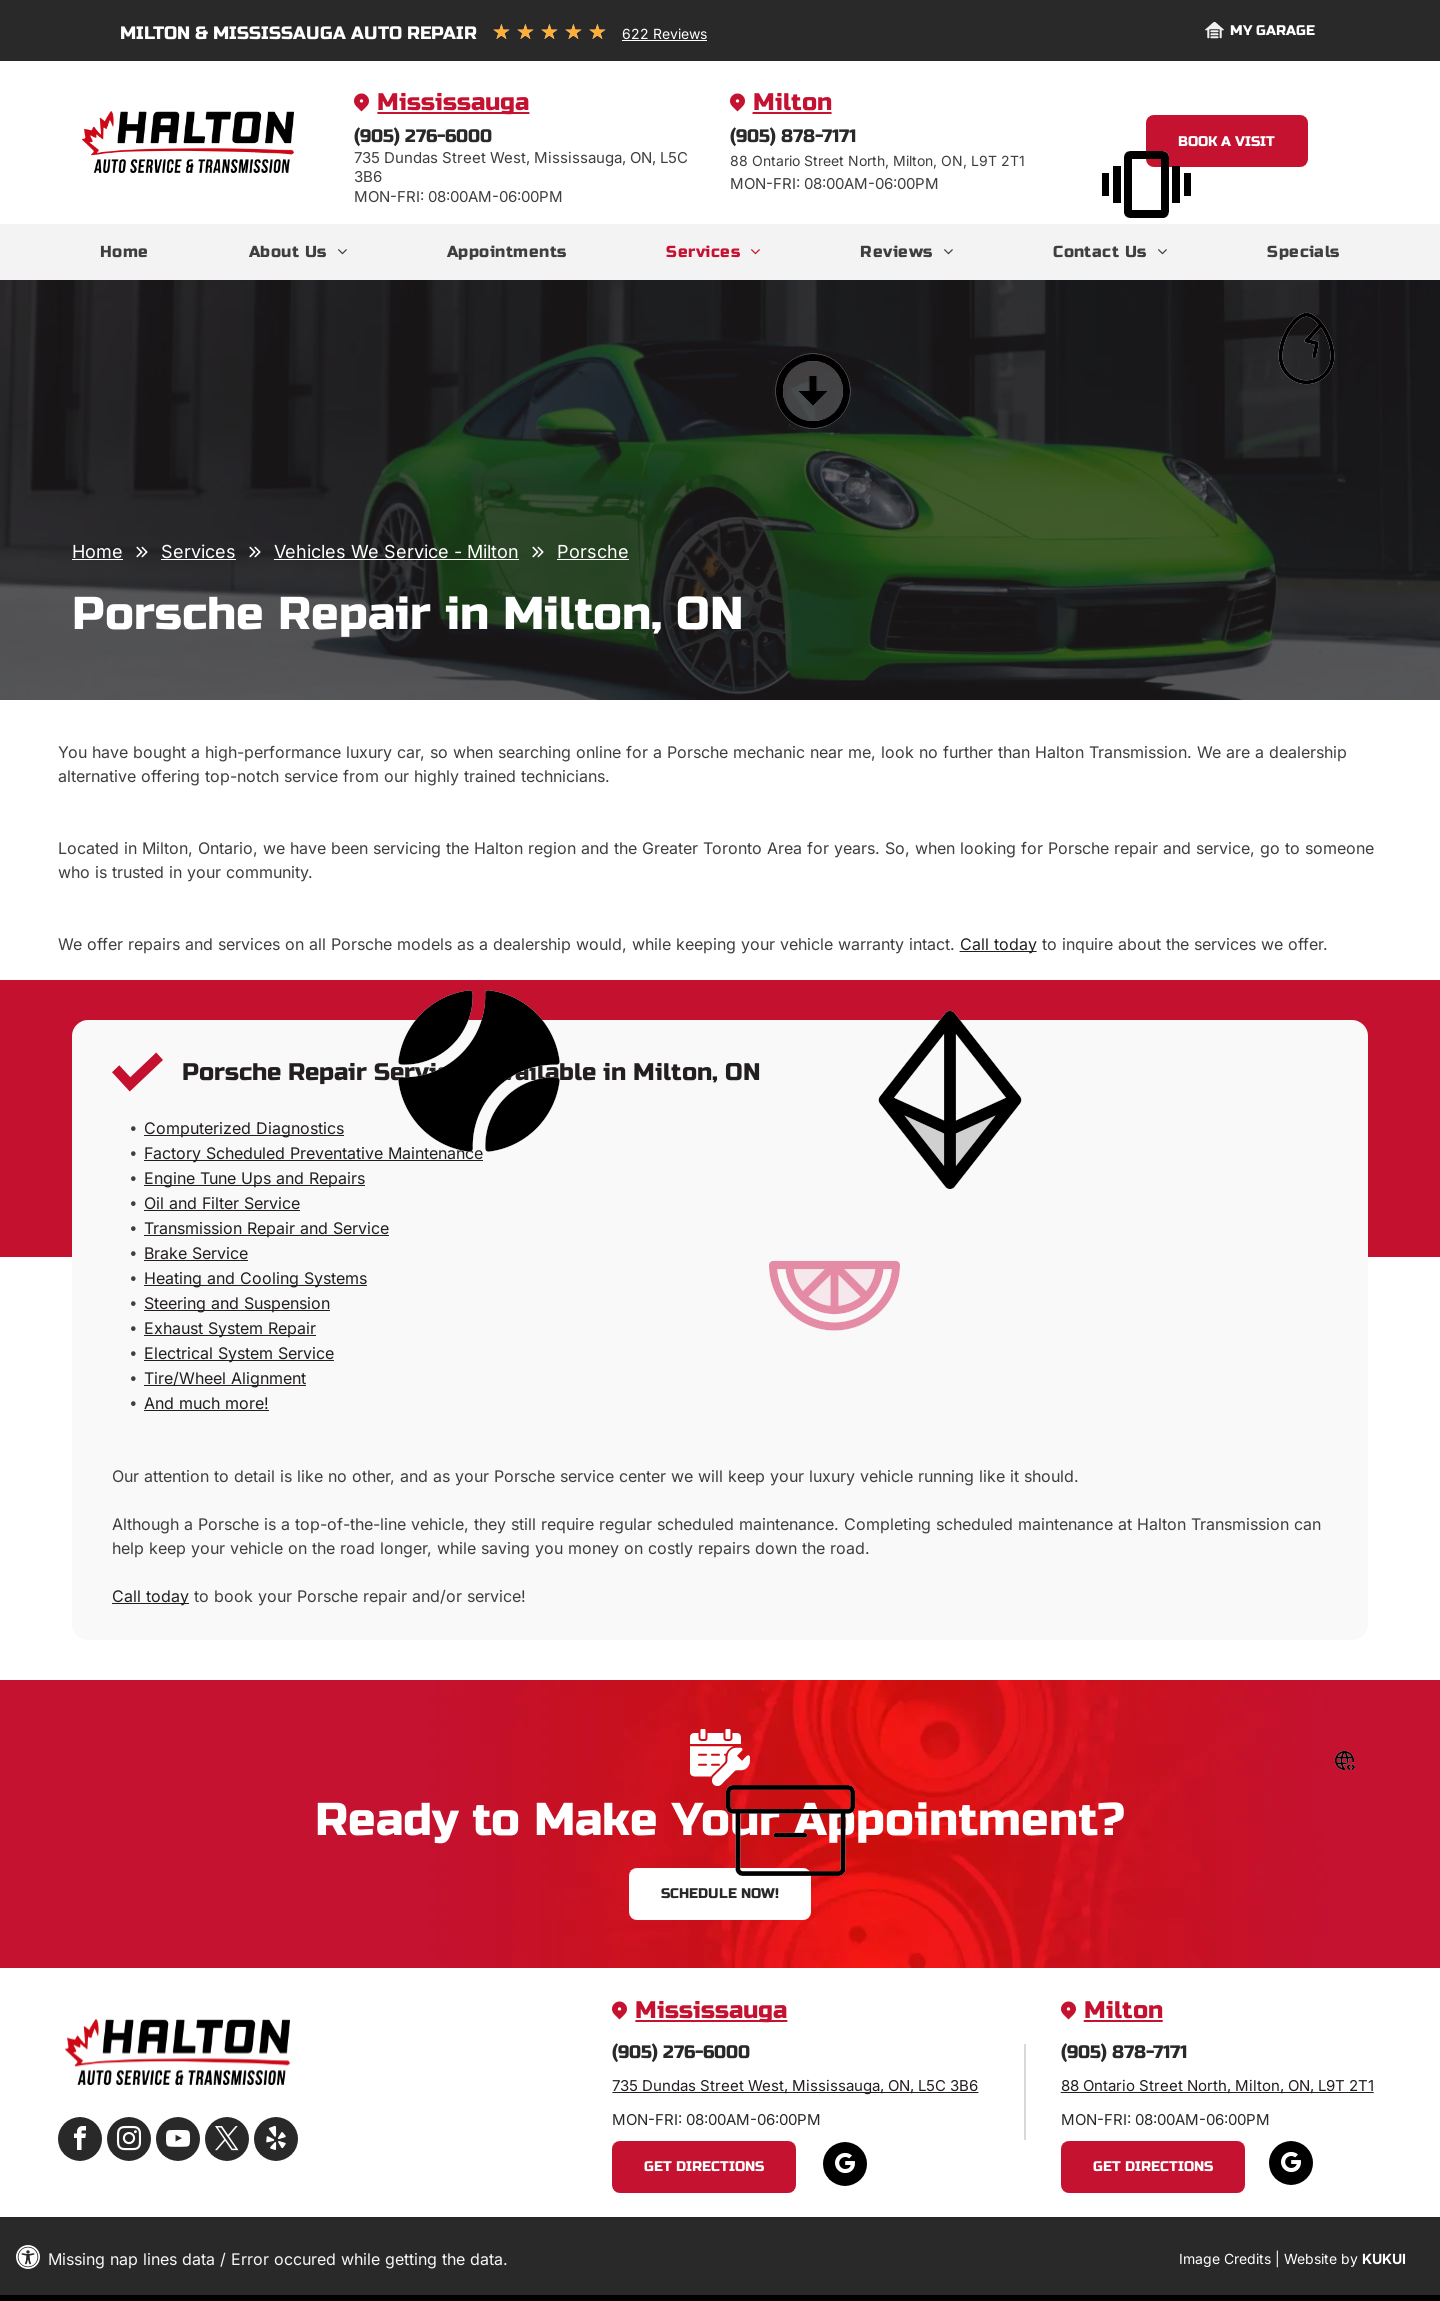 The image size is (1440, 2301). What do you see at coordinates (1146, 184) in the screenshot?
I see `toggle vibration mode on or off` at bounding box center [1146, 184].